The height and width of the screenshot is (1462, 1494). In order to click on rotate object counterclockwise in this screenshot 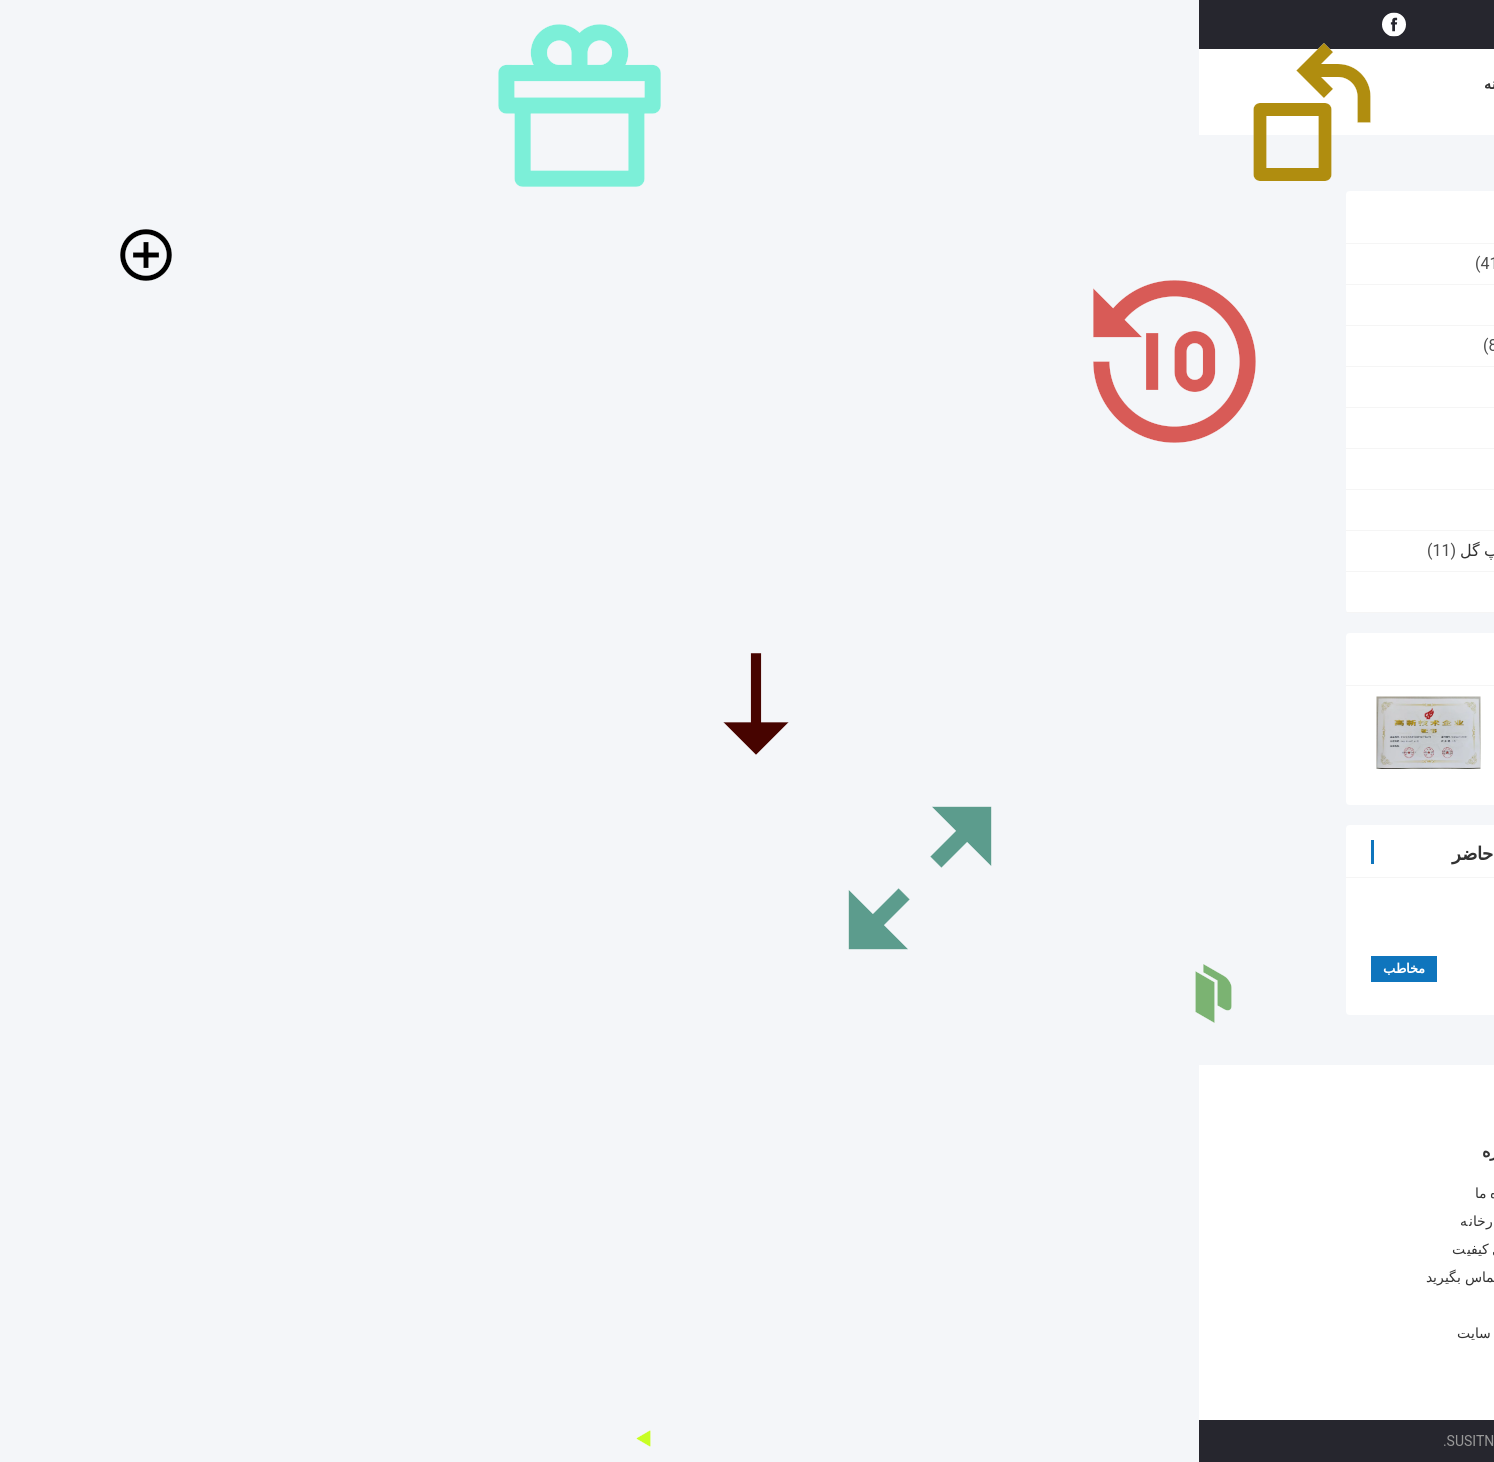, I will do `click(1312, 116)`.